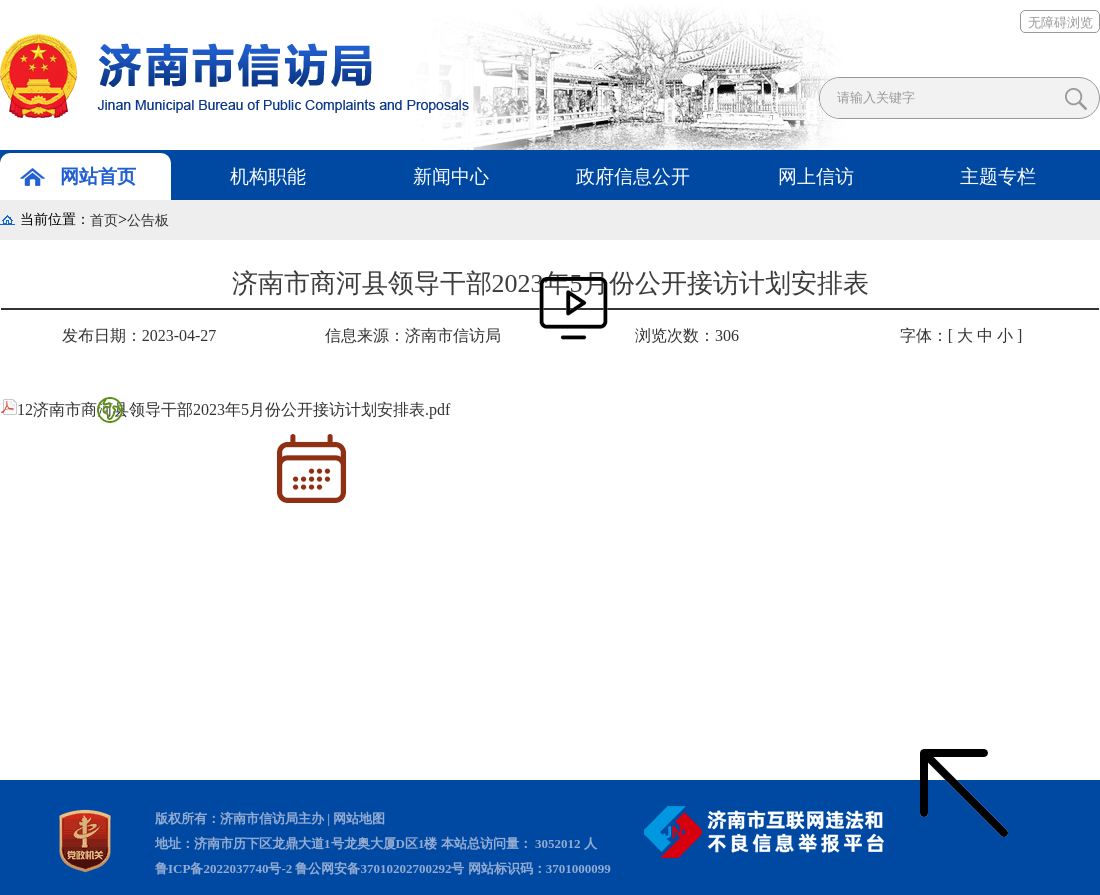  I want to click on play video on desktop display, so click(573, 305).